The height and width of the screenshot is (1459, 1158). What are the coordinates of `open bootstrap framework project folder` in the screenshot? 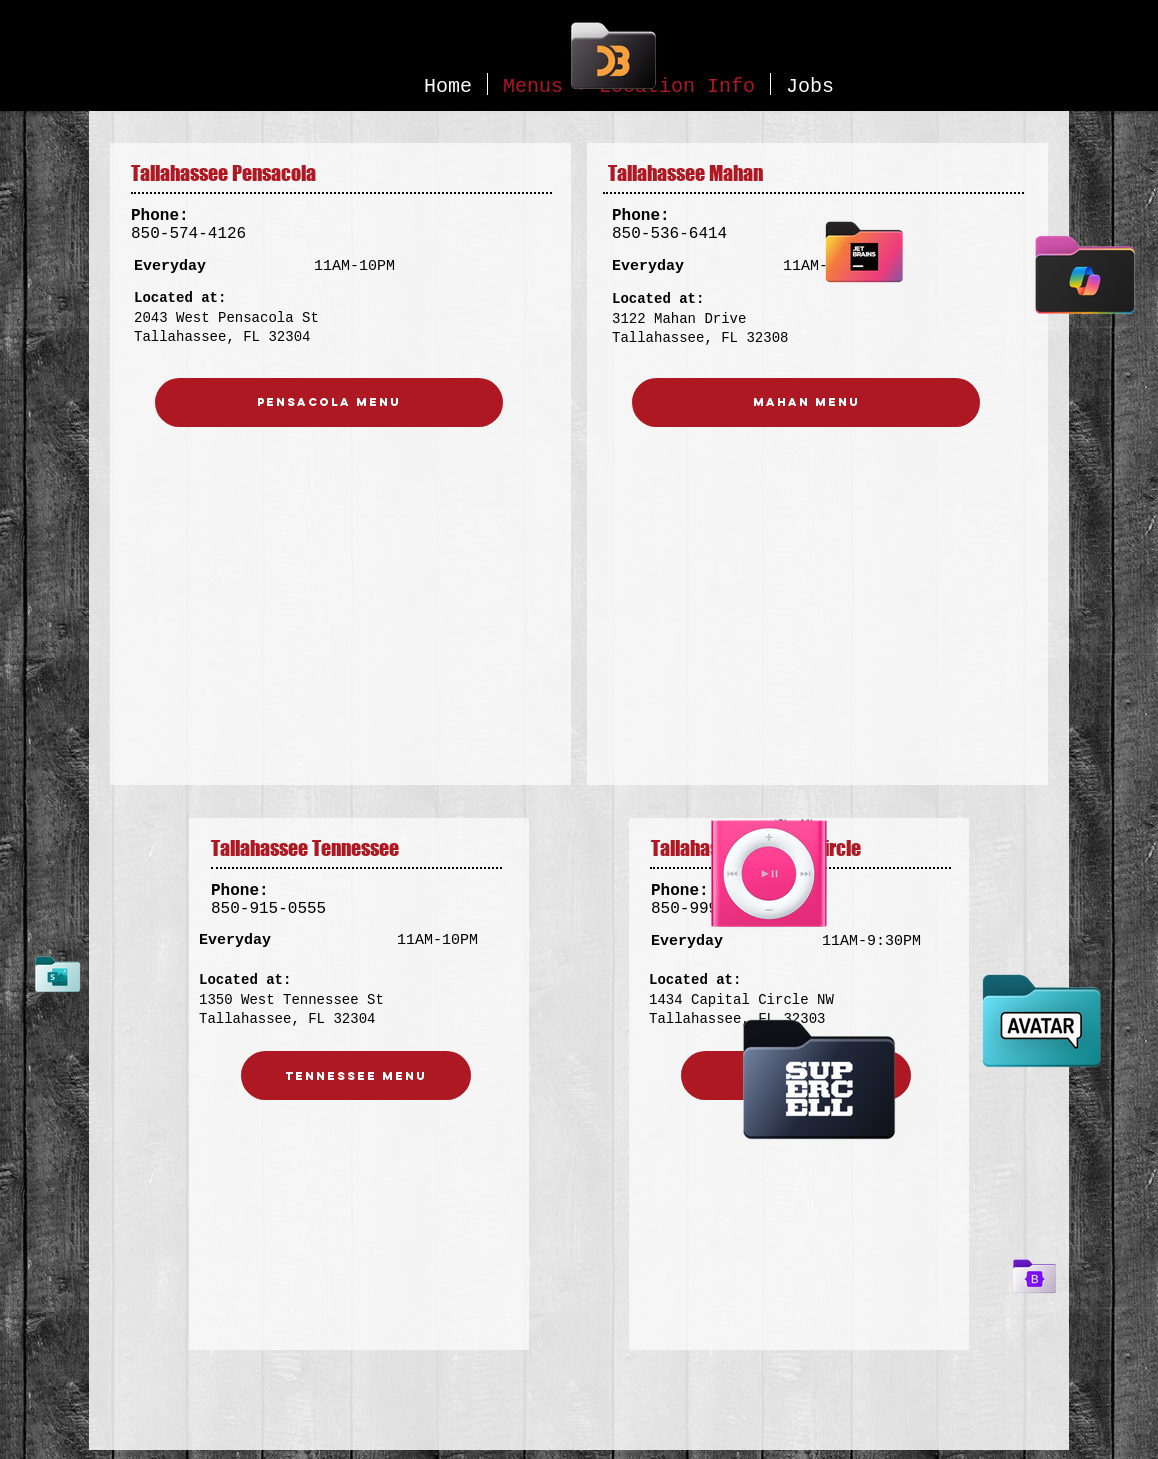 It's located at (1034, 1277).